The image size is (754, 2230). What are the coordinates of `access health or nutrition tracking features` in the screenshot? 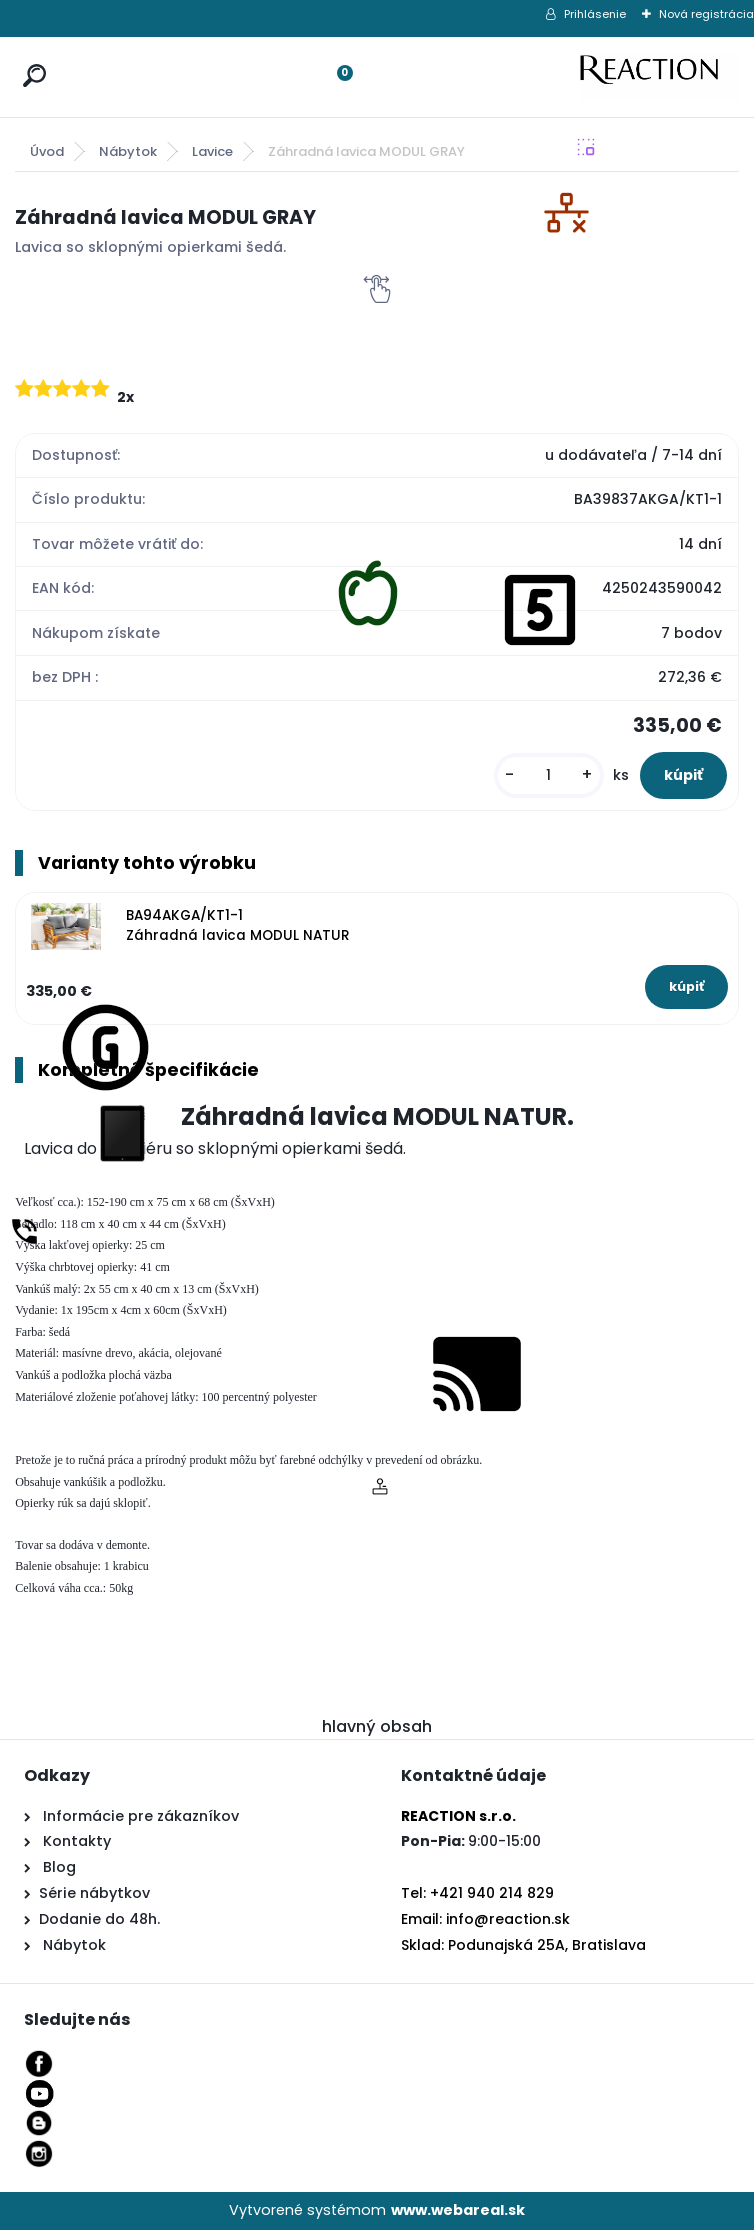 It's located at (368, 593).